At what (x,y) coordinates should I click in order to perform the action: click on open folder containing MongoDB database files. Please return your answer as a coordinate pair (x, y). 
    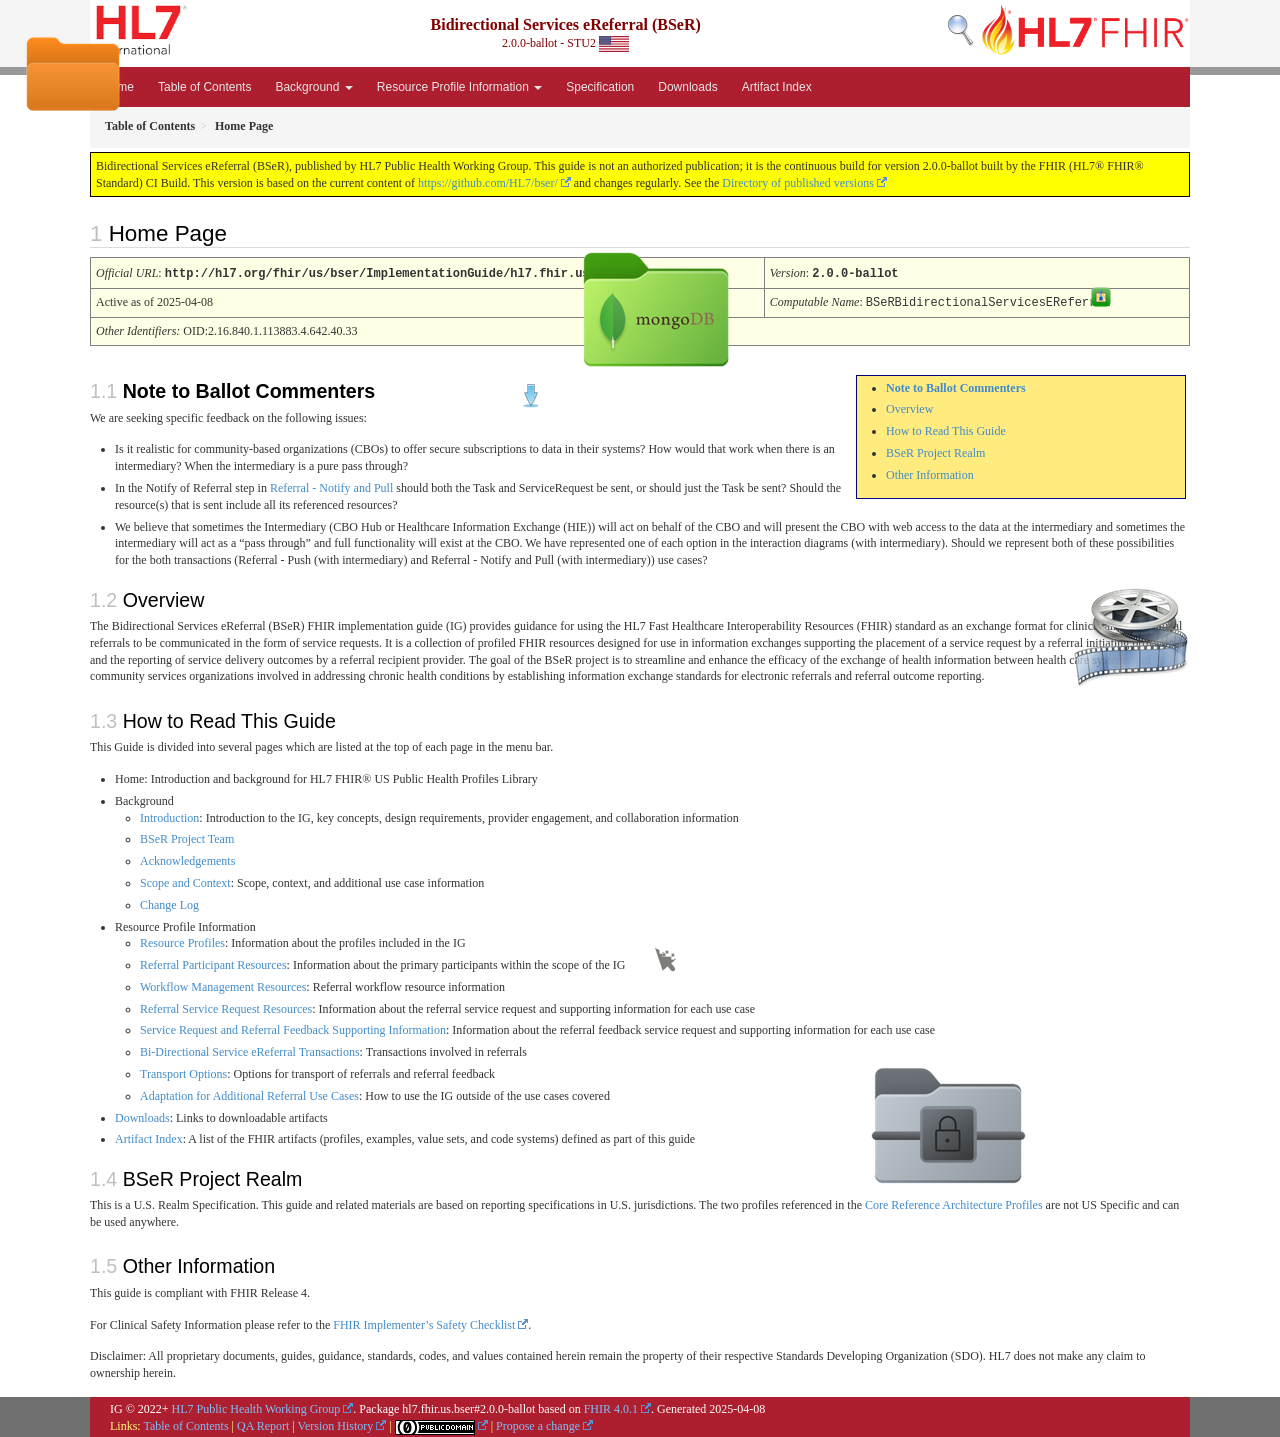
    Looking at the image, I should click on (655, 313).